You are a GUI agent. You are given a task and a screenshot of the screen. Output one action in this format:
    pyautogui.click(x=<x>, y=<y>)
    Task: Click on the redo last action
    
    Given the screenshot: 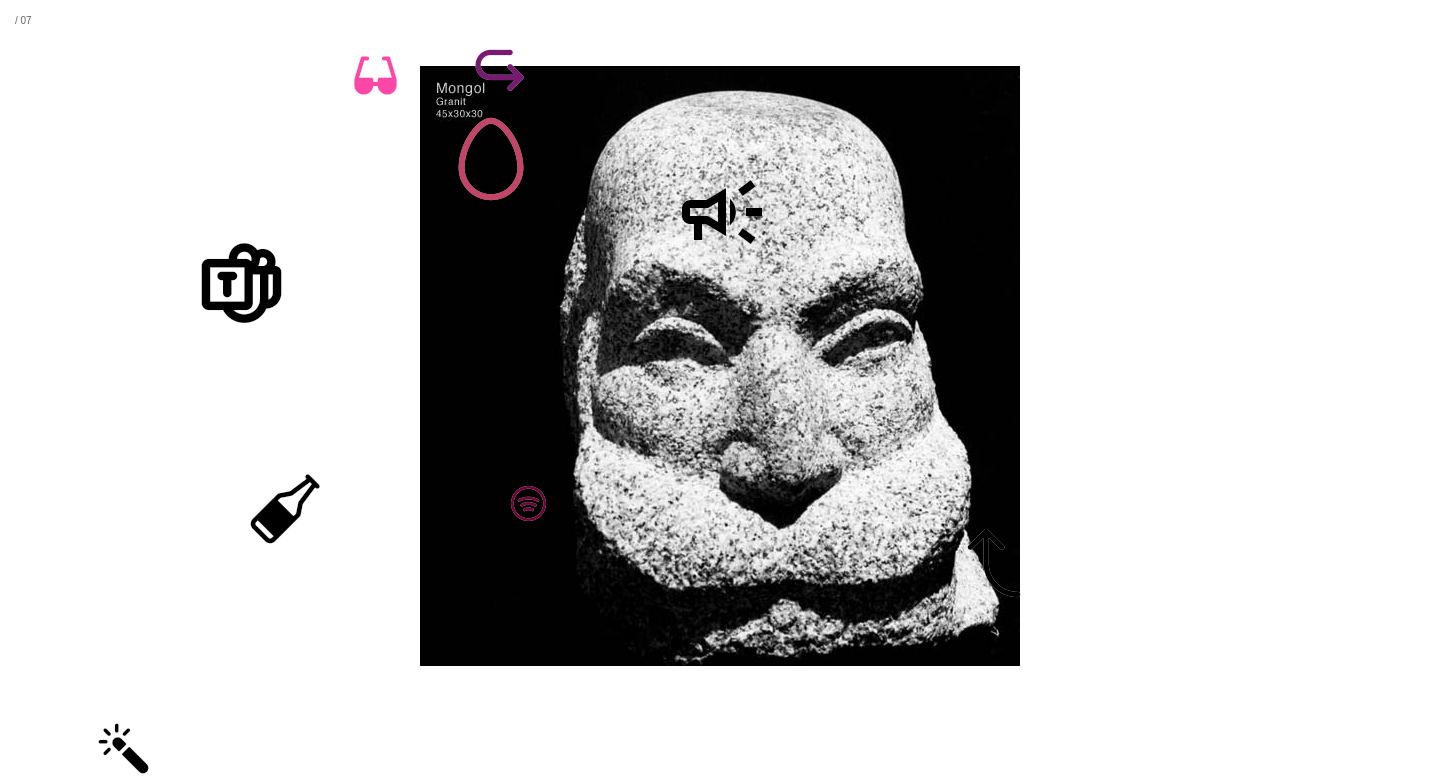 What is the action you would take?
    pyautogui.click(x=499, y=68)
    